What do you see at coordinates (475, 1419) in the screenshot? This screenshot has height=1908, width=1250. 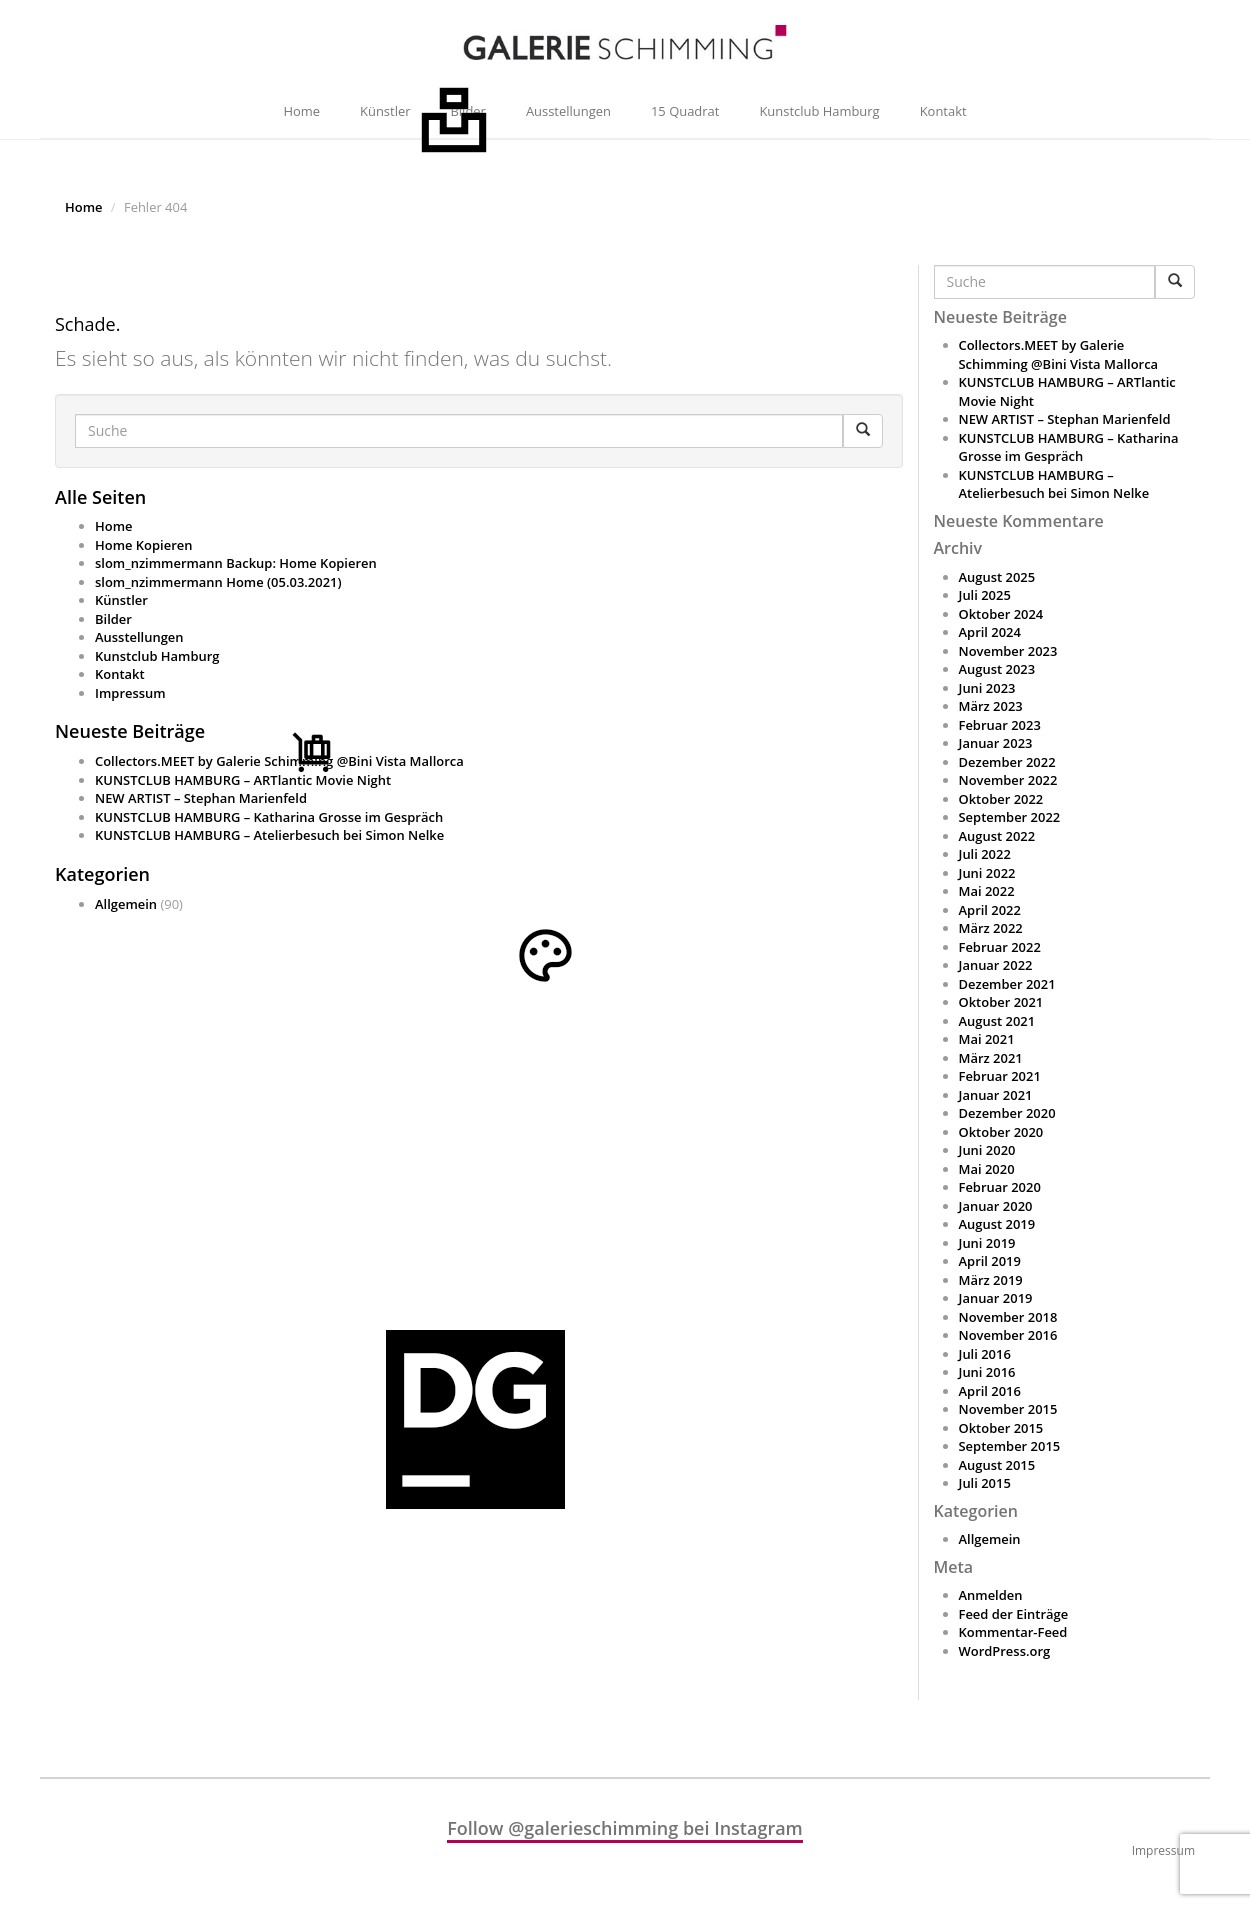 I see `open datagrip database IDE` at bounding box center [475, 1419].